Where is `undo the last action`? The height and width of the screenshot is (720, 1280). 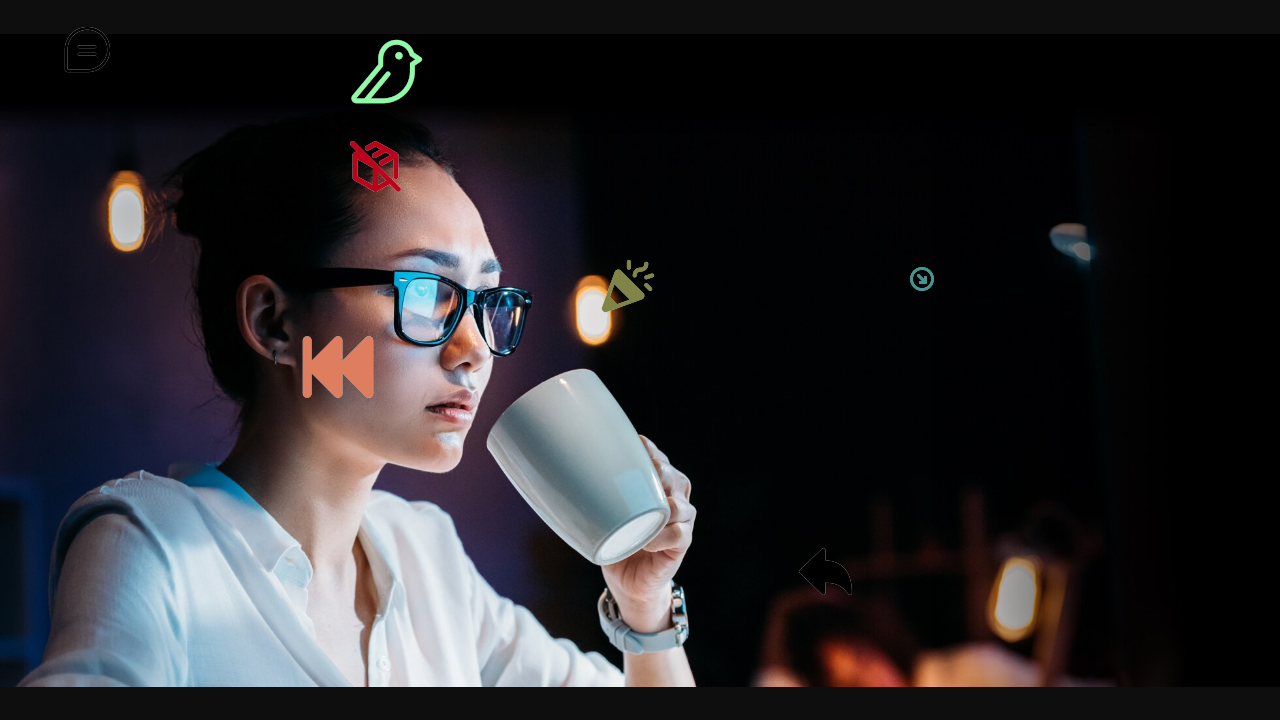
undo the last action is located at coordinates (825, 571).